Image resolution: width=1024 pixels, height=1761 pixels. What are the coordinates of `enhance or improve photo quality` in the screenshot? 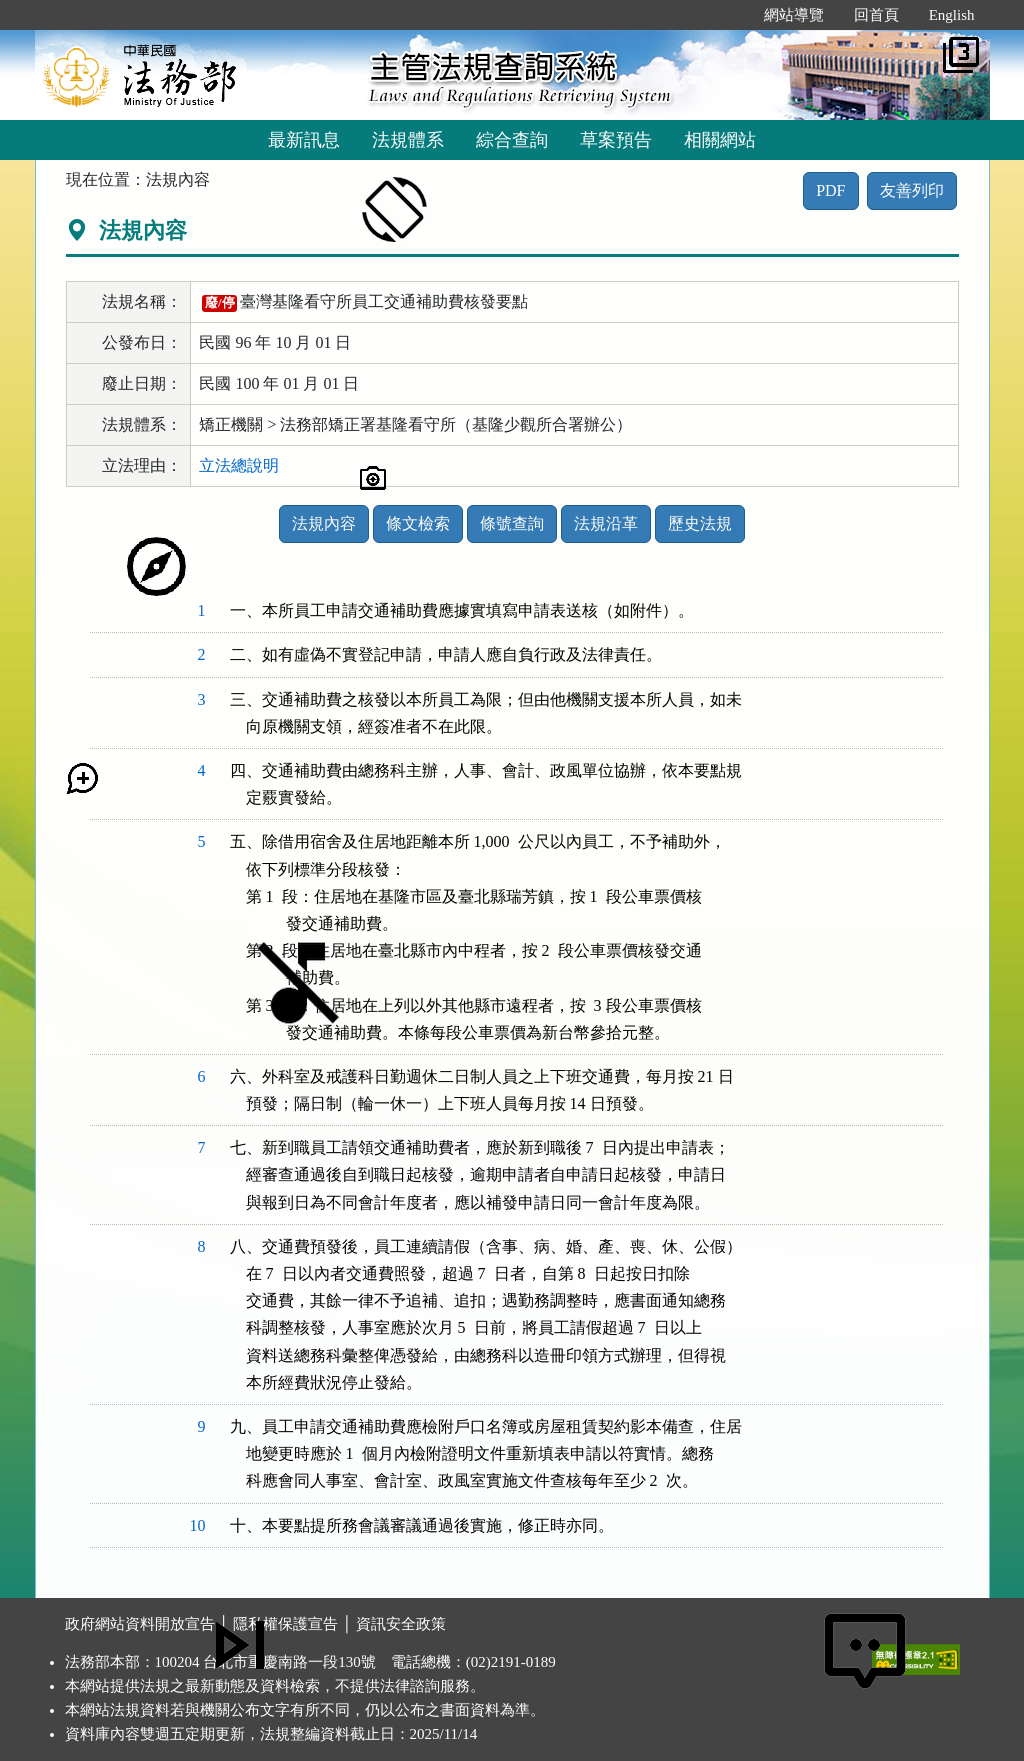 It's located at (373, 478).